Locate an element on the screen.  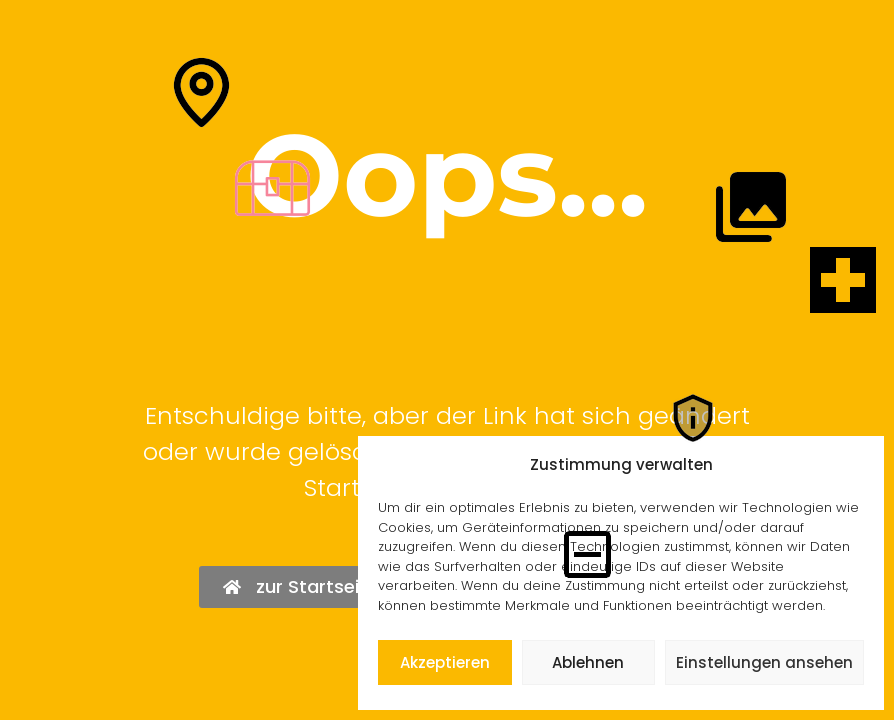
view or access a saved location is located at coordinates (201, 92).